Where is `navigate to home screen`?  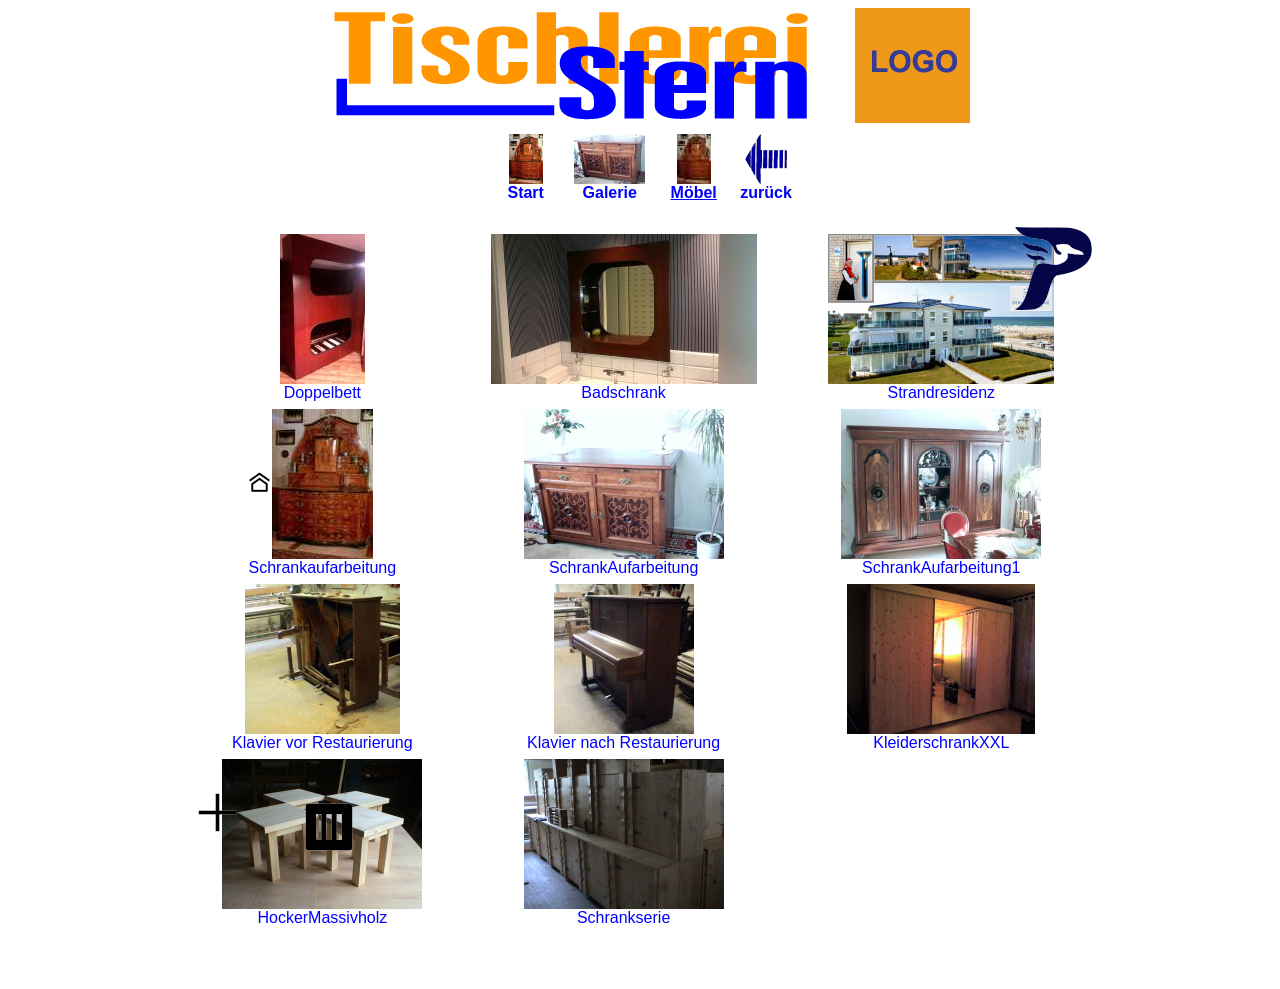 navigate to home screen is located at coordinates (259, 482).